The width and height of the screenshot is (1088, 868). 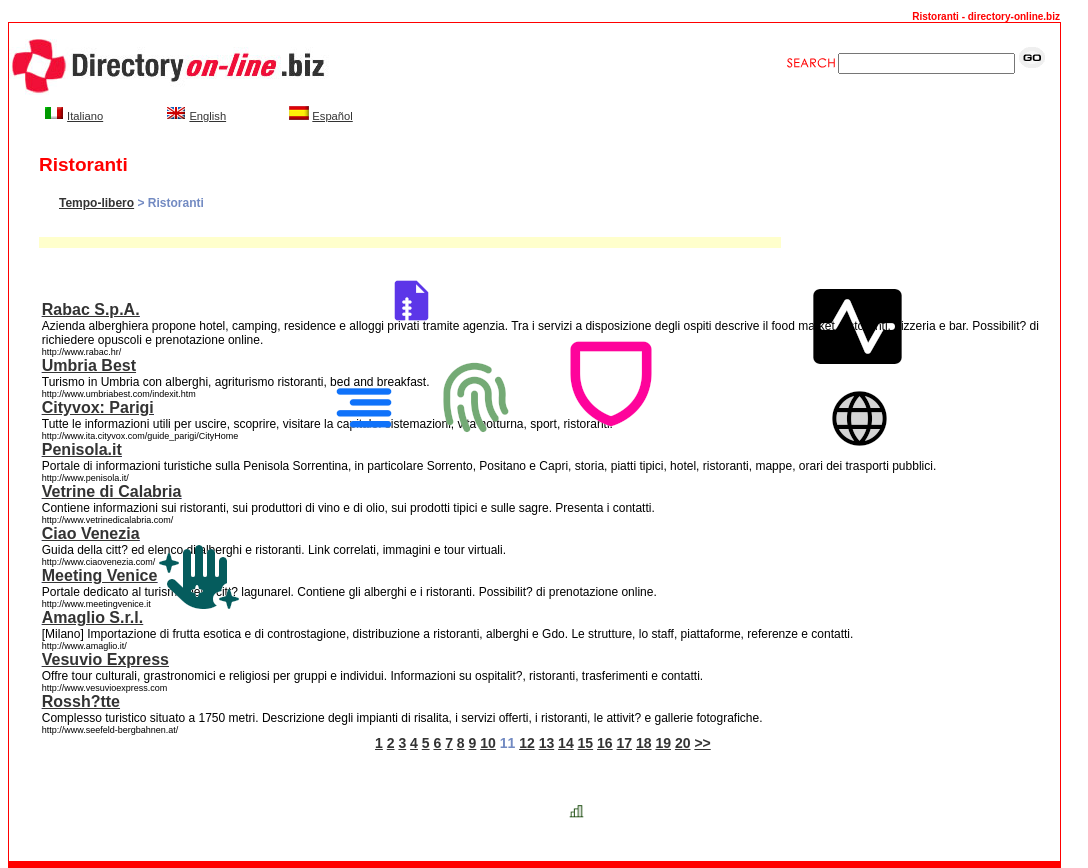 I want to click on enable biometric authentication, so click(x=474, y=397).